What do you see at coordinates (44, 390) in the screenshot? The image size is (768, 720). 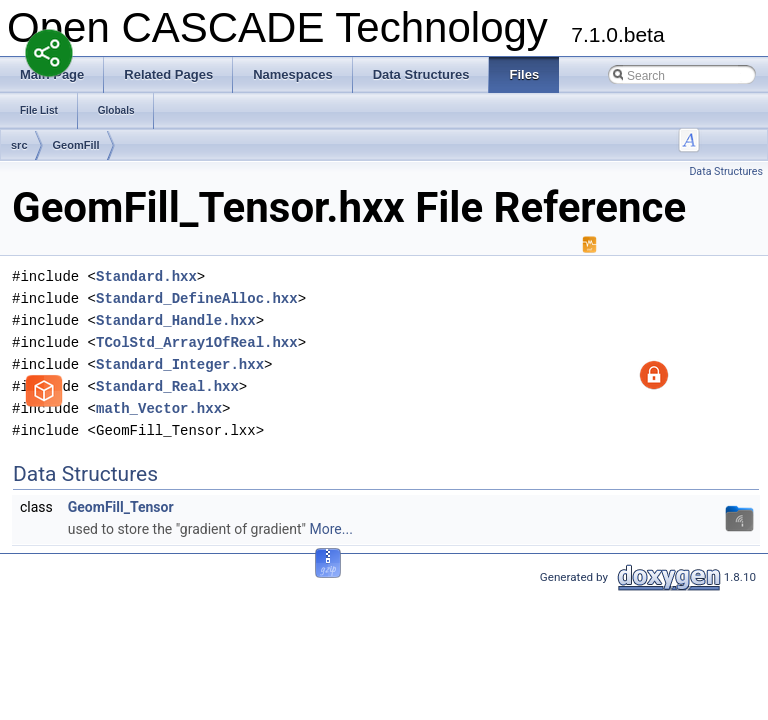 I see `open a 3D model file` at bounding box center [44, 390].